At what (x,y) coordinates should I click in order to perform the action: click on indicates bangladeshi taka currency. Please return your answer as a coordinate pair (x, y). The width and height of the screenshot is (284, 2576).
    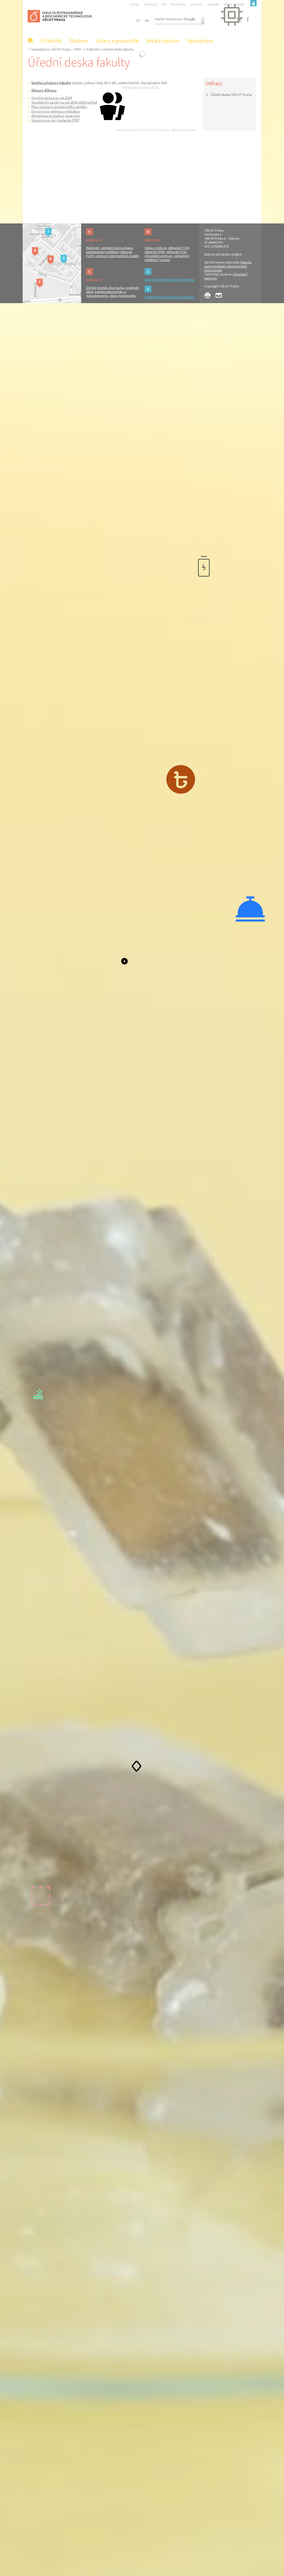
    Looking at the image, I should click on (181, 779).